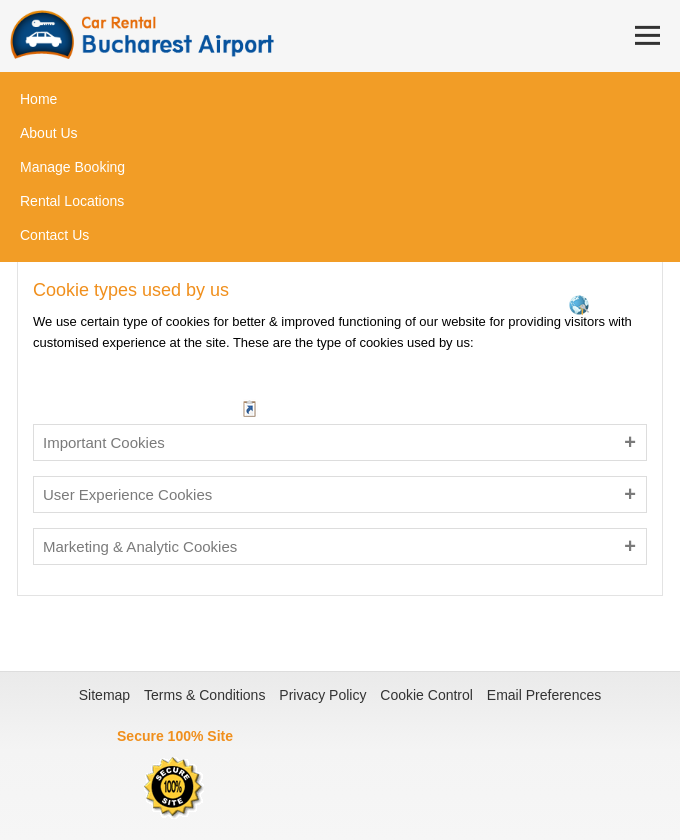 The height and width of the screenshot is (840, 680). What do you see at coordinates (579, 305) in the screenshot?
I see `access global security or authentication settings` at bounding box center [579, 305].